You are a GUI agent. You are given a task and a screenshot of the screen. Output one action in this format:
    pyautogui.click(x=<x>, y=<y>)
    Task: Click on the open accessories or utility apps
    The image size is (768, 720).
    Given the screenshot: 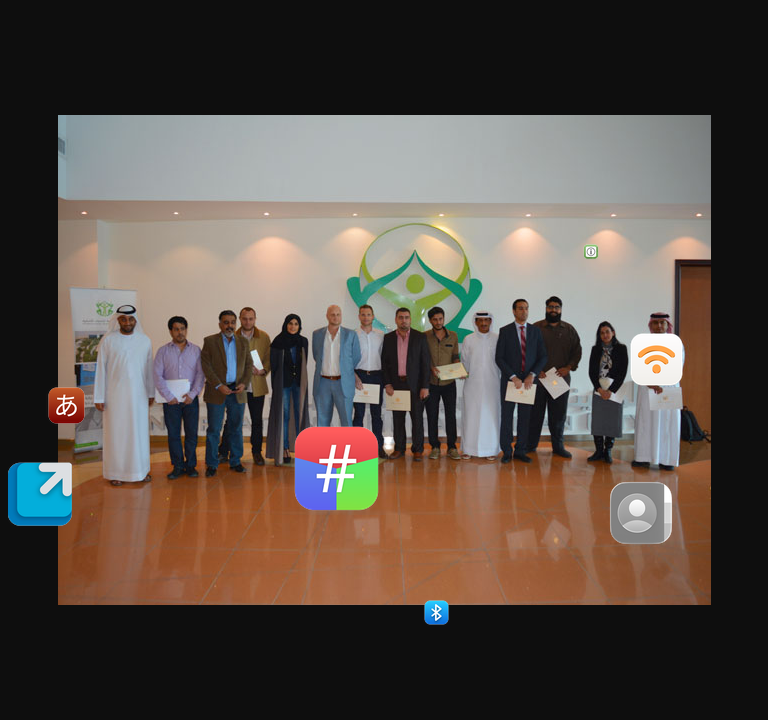 What is the action you would take?
    pyautogui.click(x=40, y=494)
    